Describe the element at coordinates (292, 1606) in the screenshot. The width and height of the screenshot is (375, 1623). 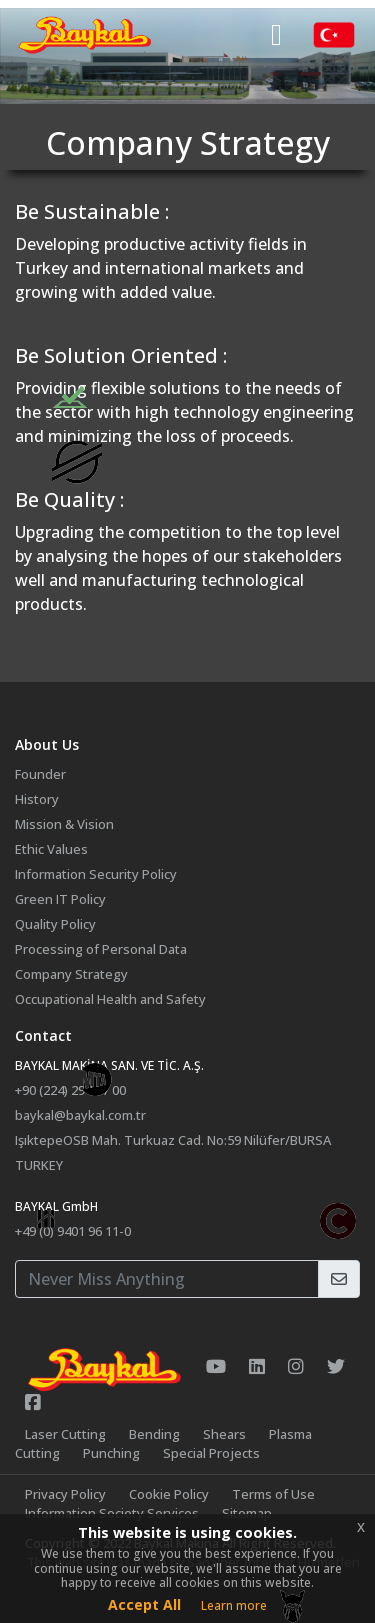
I see `visit the odin project website` at that location.